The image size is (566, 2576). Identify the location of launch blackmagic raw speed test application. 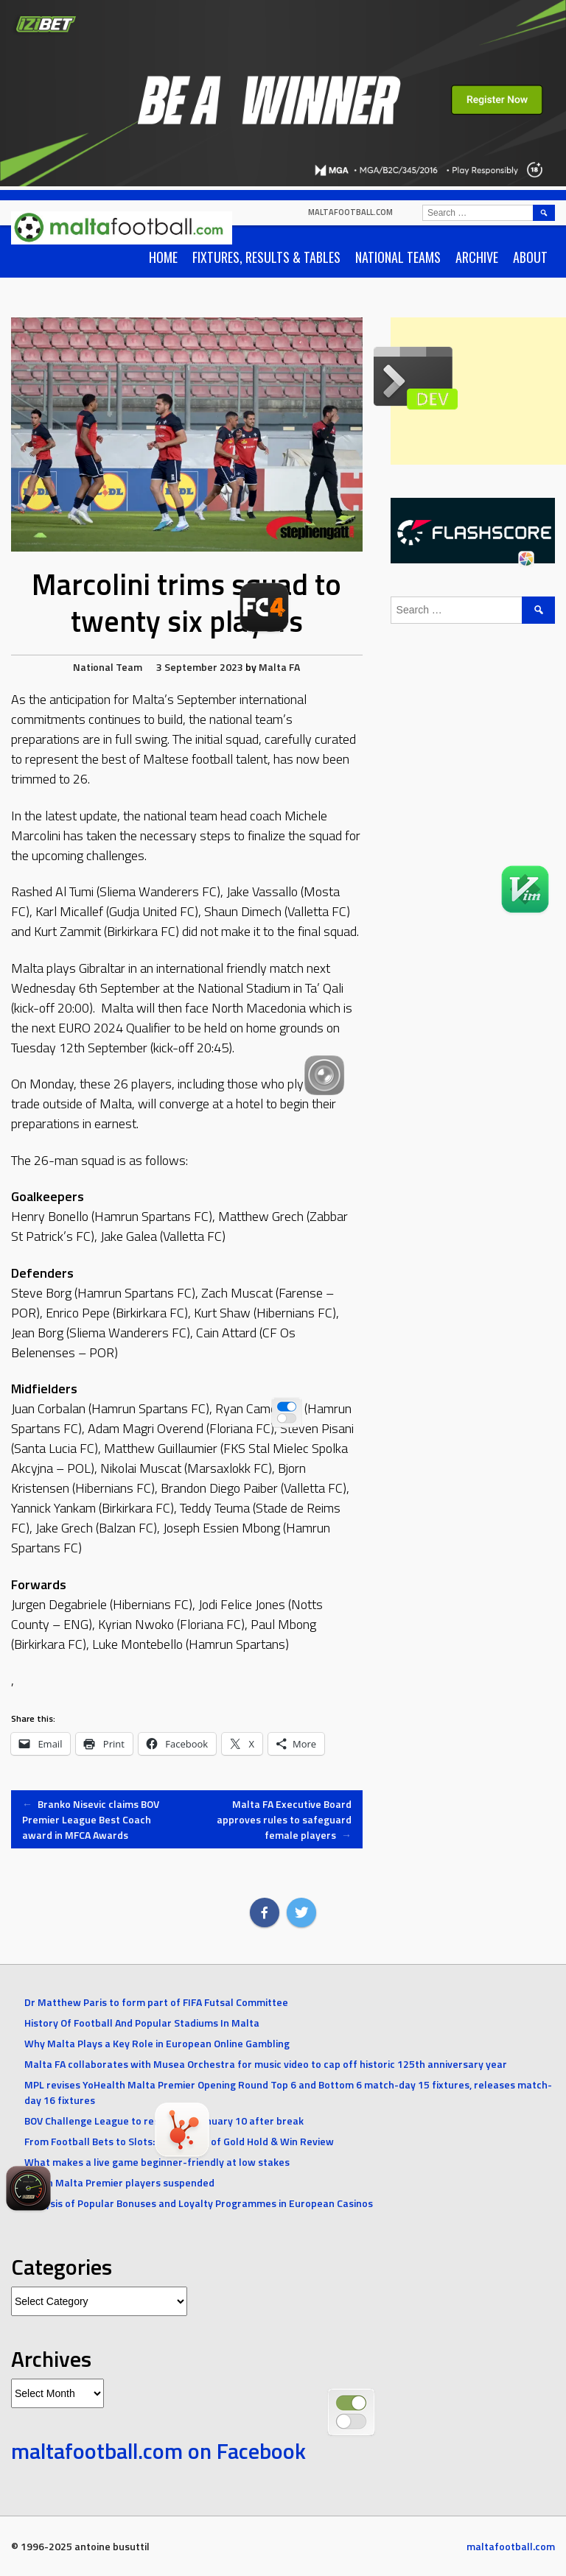
(28, 2188).